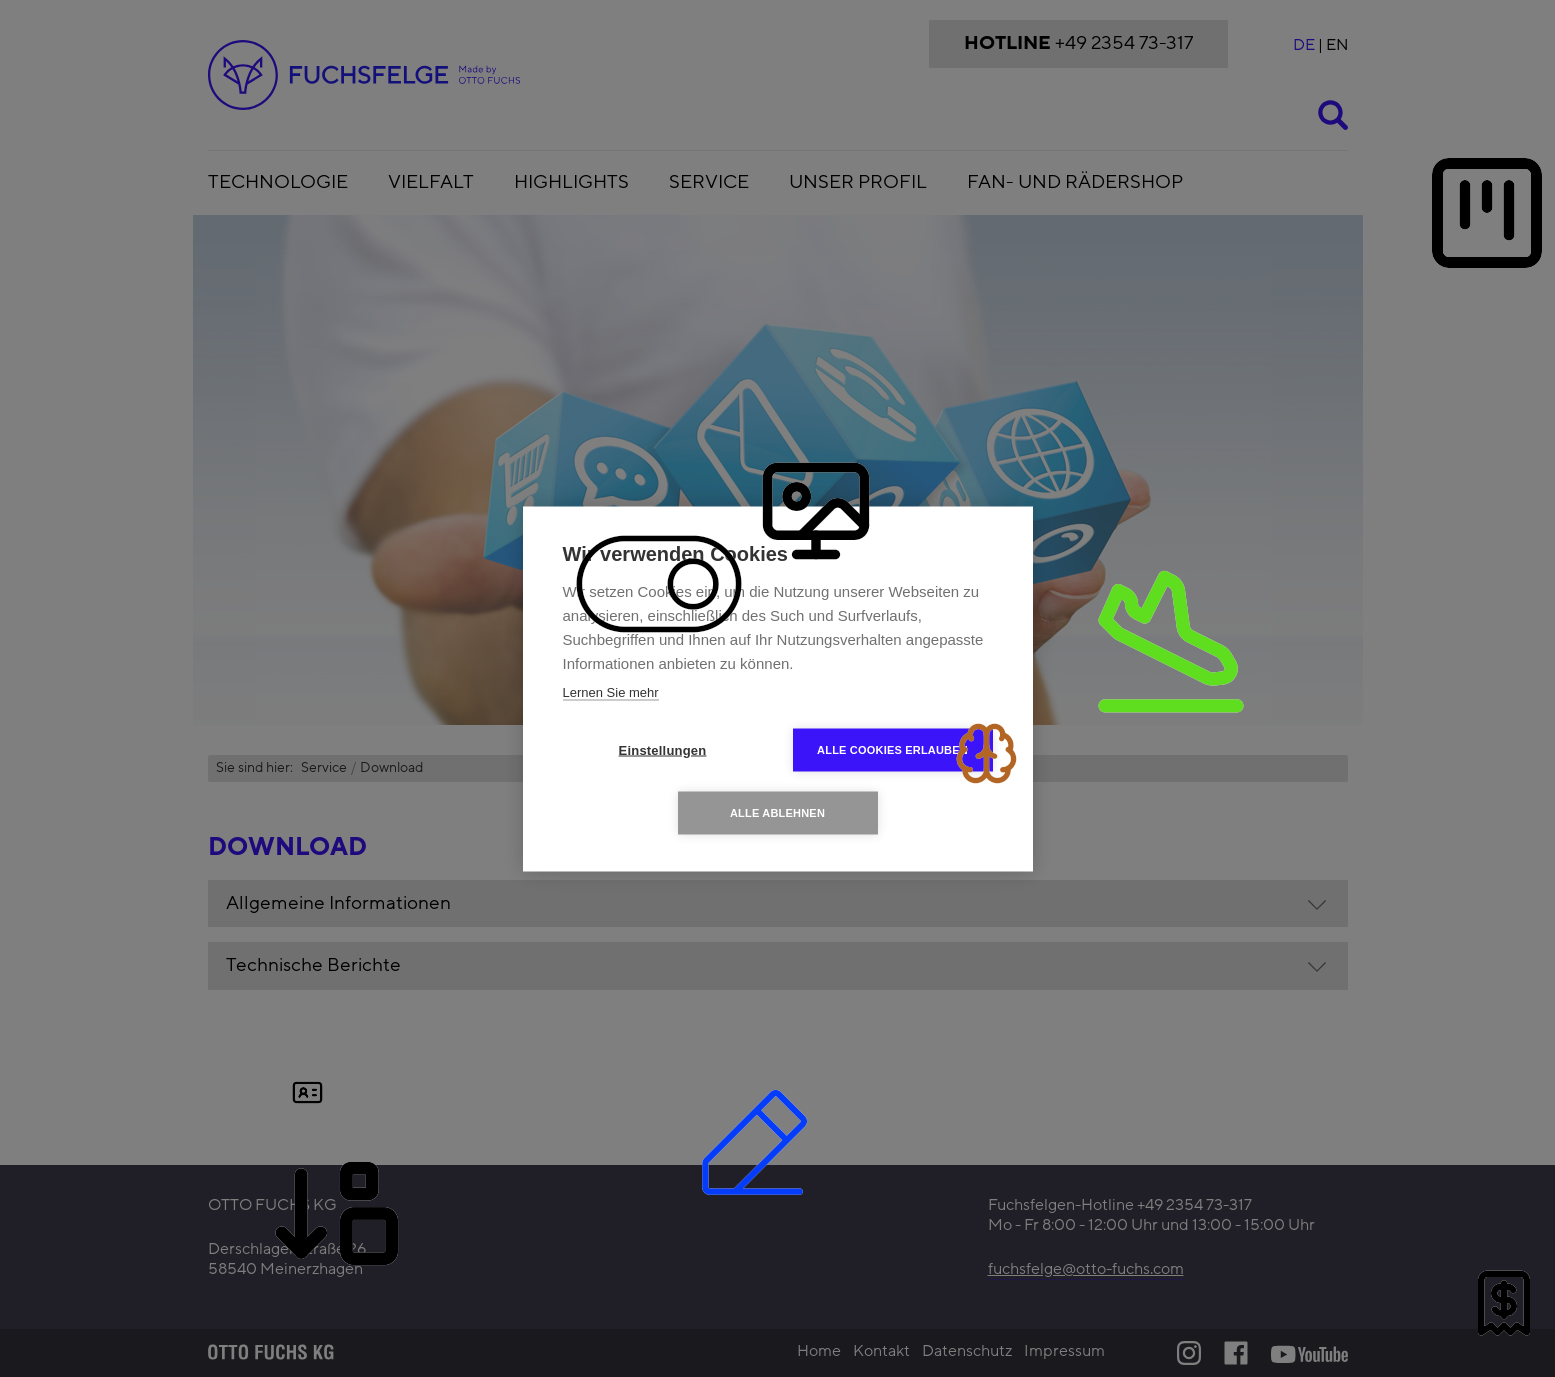 The height and width of the screenshot is (1377, 1555). I want to click on indicates arriving flight status, so click(1171, 640).